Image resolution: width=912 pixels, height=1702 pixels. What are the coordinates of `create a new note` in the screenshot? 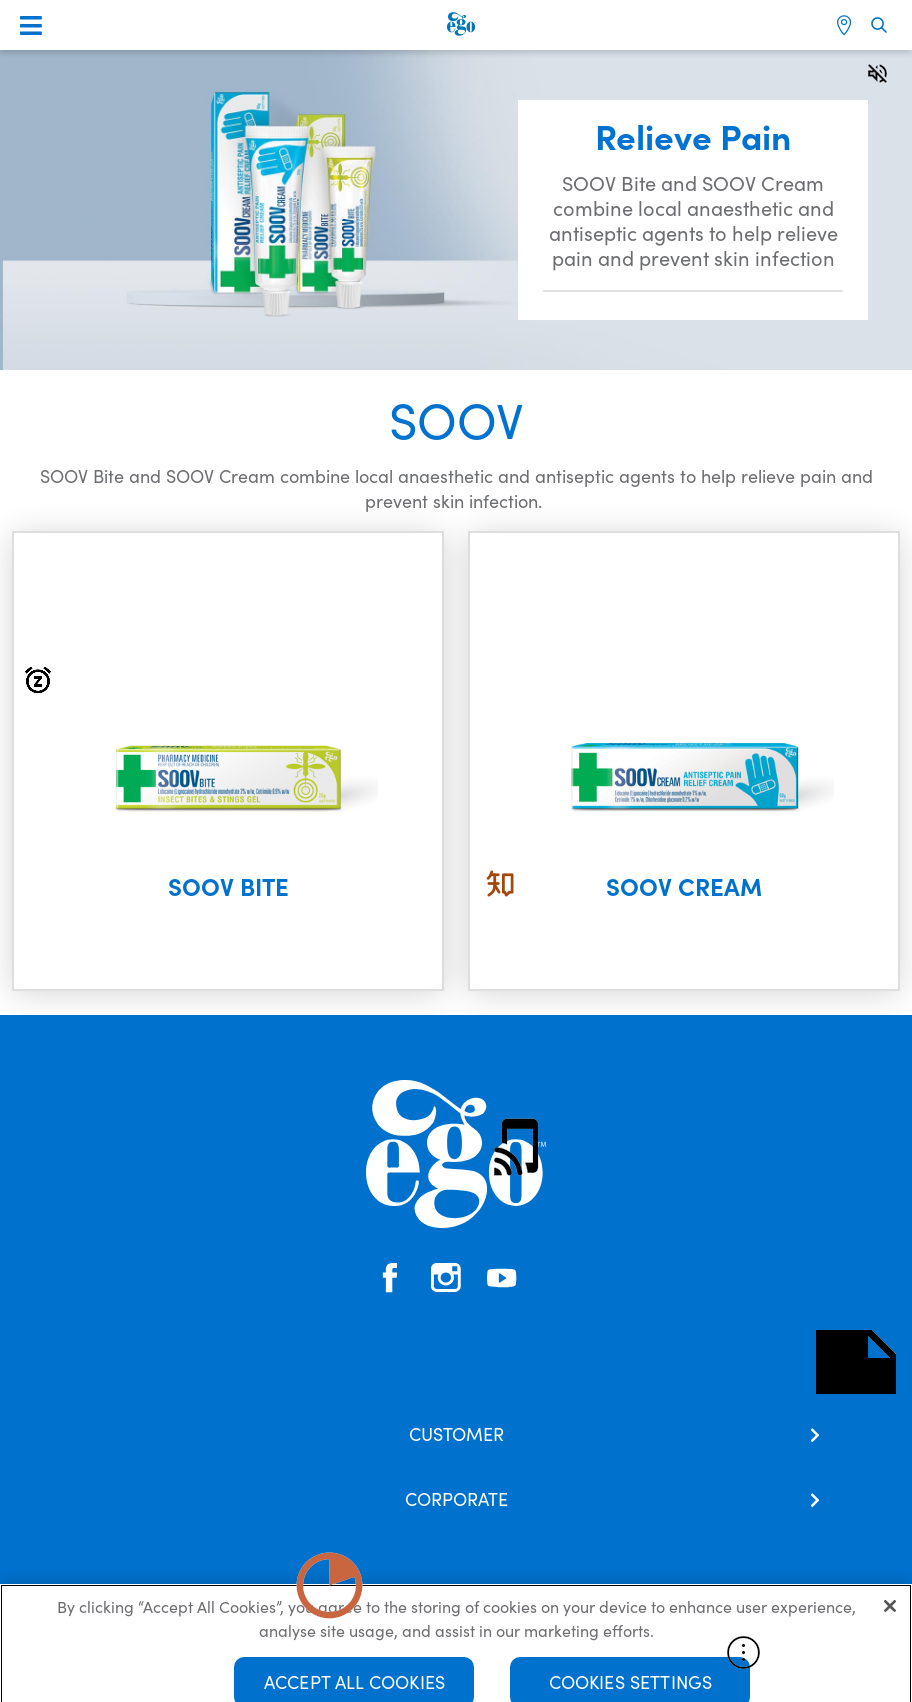 It's located at (856, 1362).